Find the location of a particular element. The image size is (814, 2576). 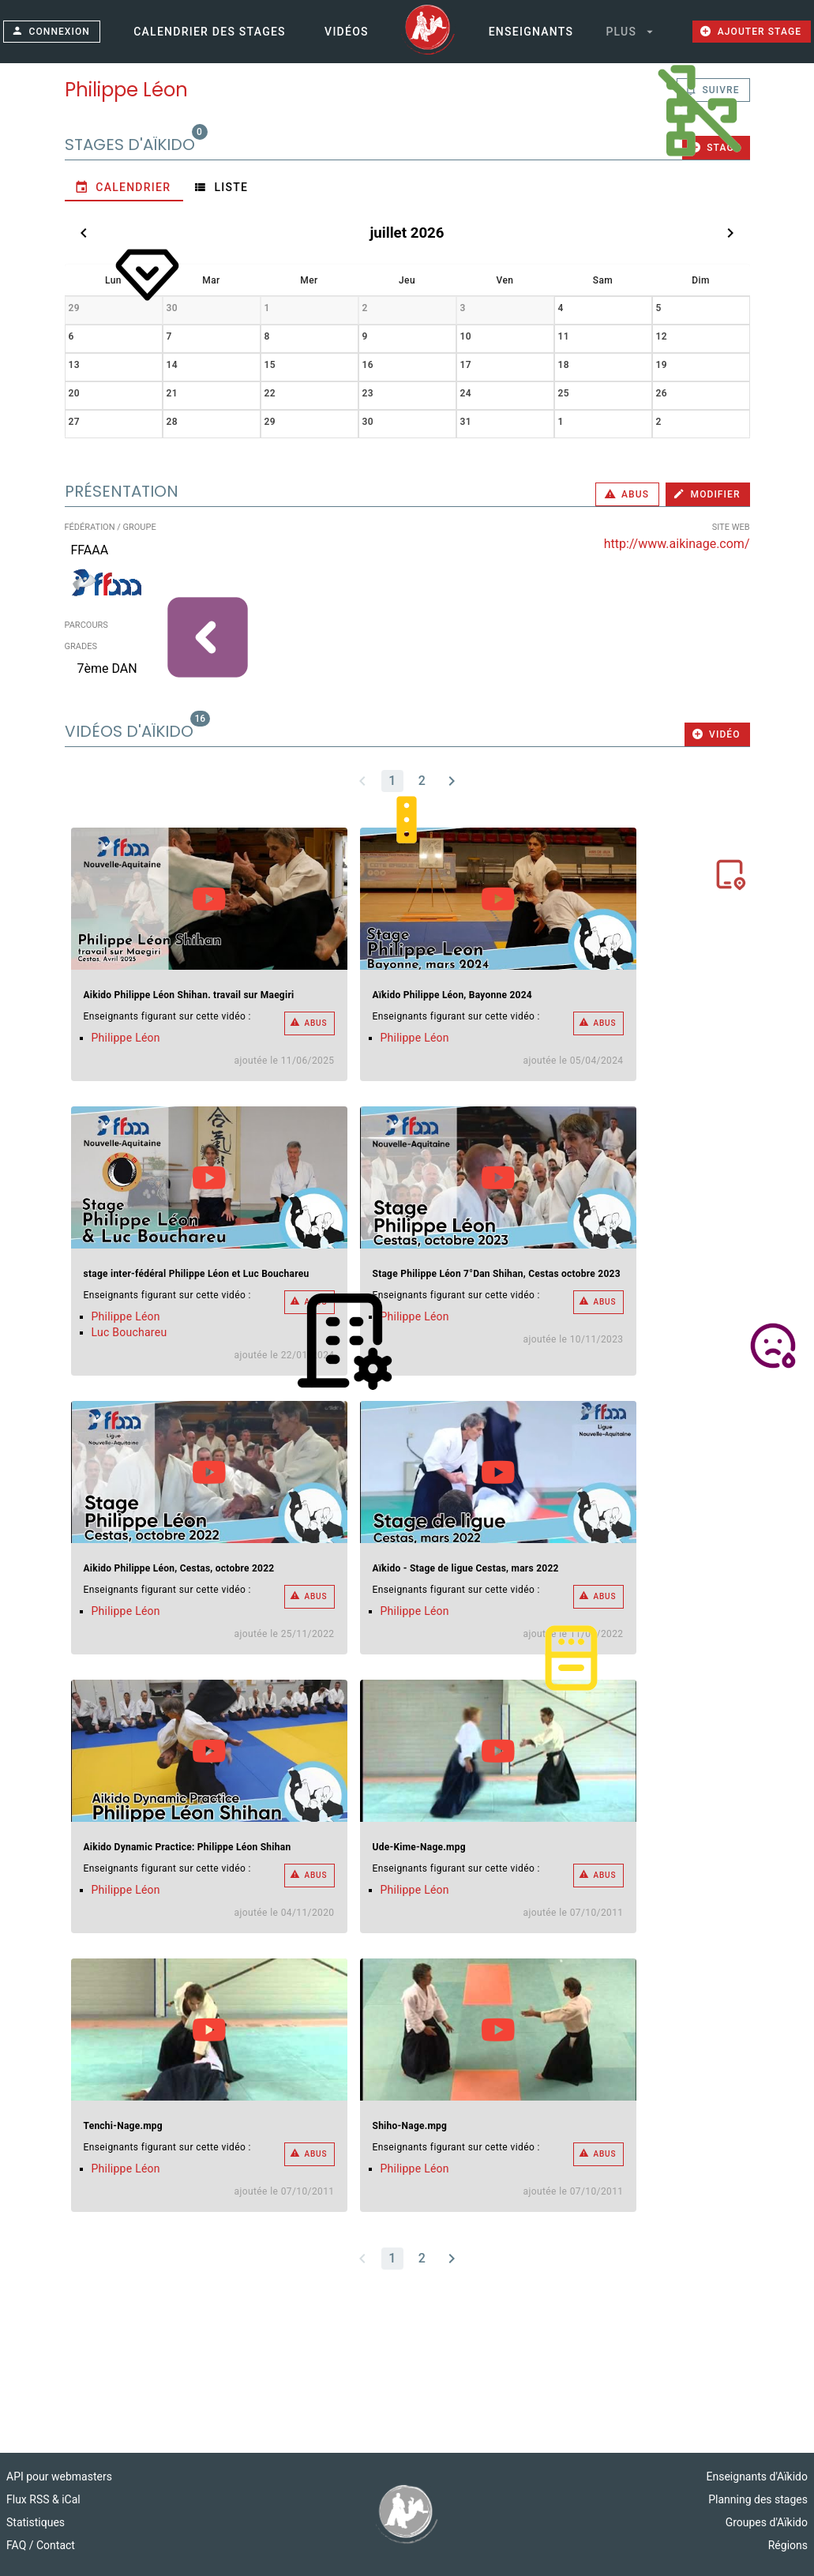

access cooking or kitchen appliances is located at coordinates (571, 1658).